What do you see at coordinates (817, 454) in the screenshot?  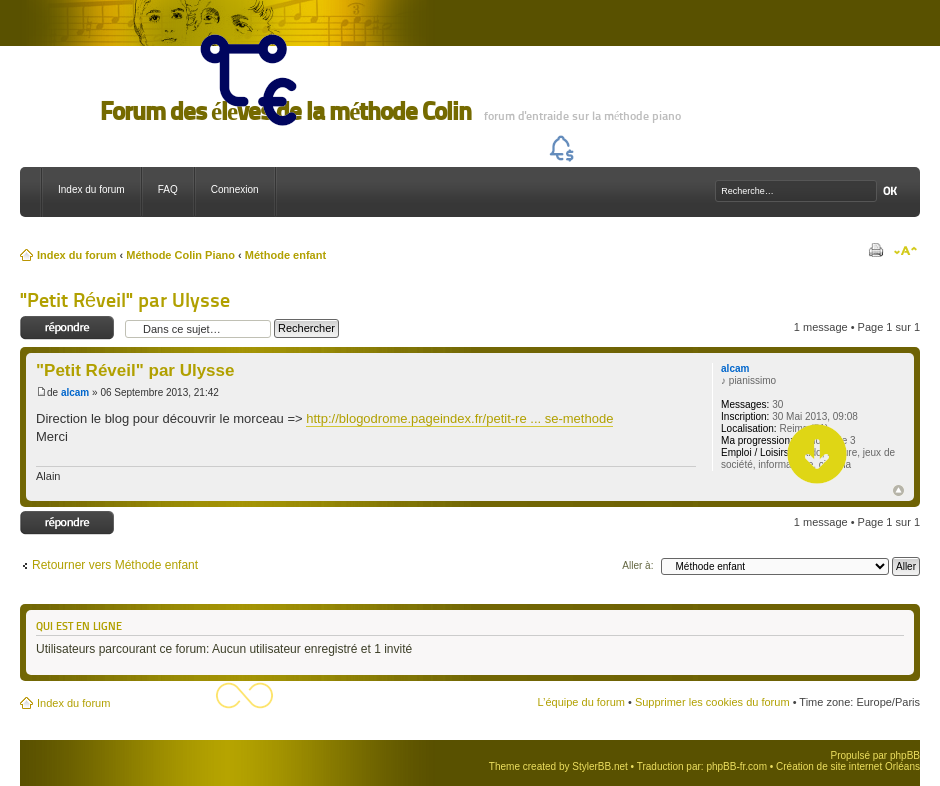 I see `download file or content` at bounding box center [817, 454].